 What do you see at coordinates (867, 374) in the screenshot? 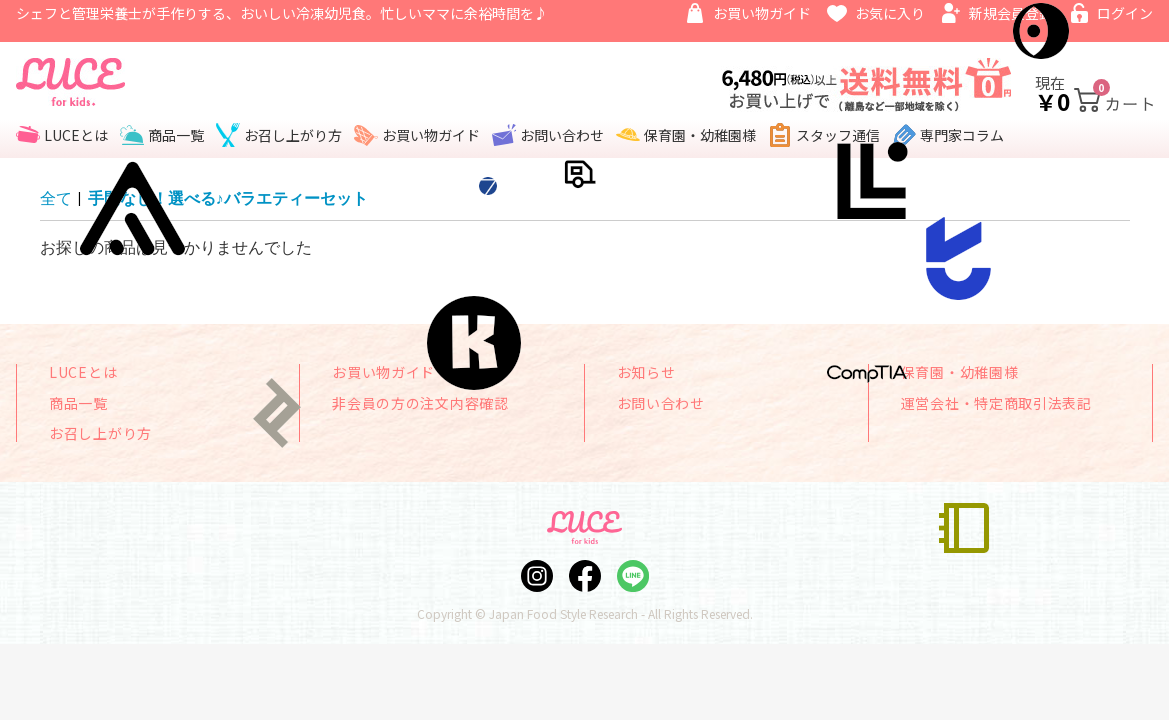
I see `CompTIA official logo` at bounding box center [867, 374].